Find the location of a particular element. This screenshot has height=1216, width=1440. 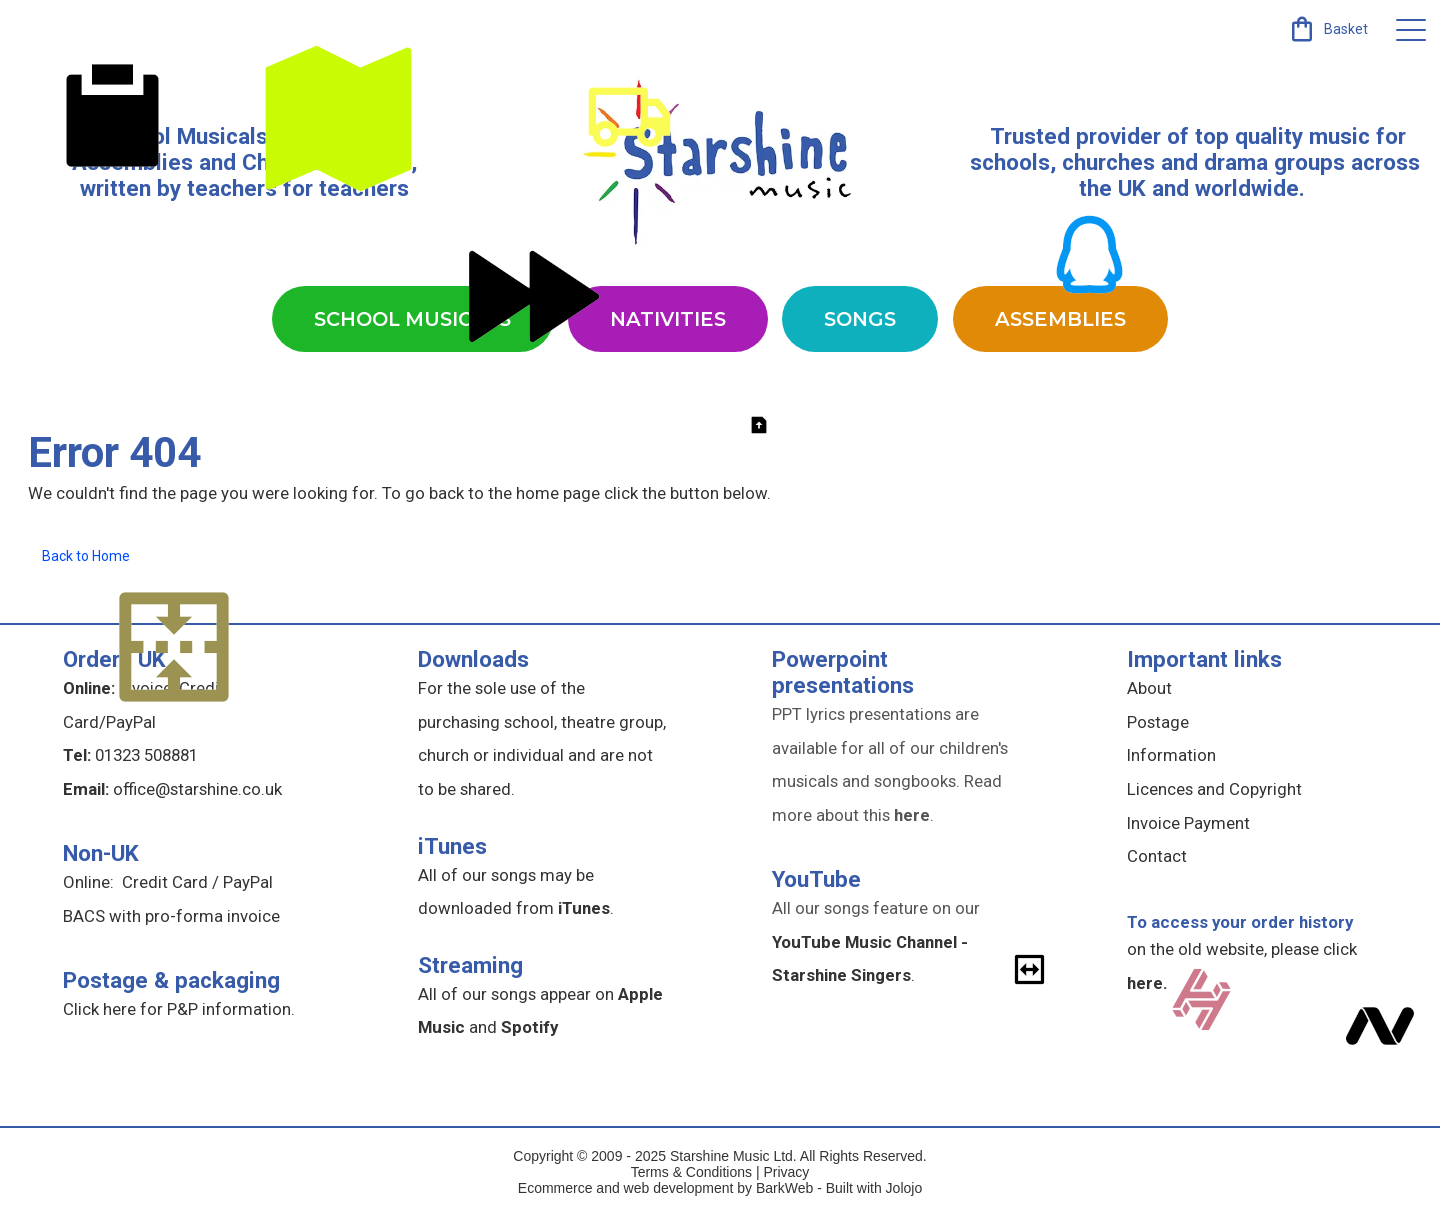

merge cells vertically in a table or spreadsheet is located at coordinates (174, 647).